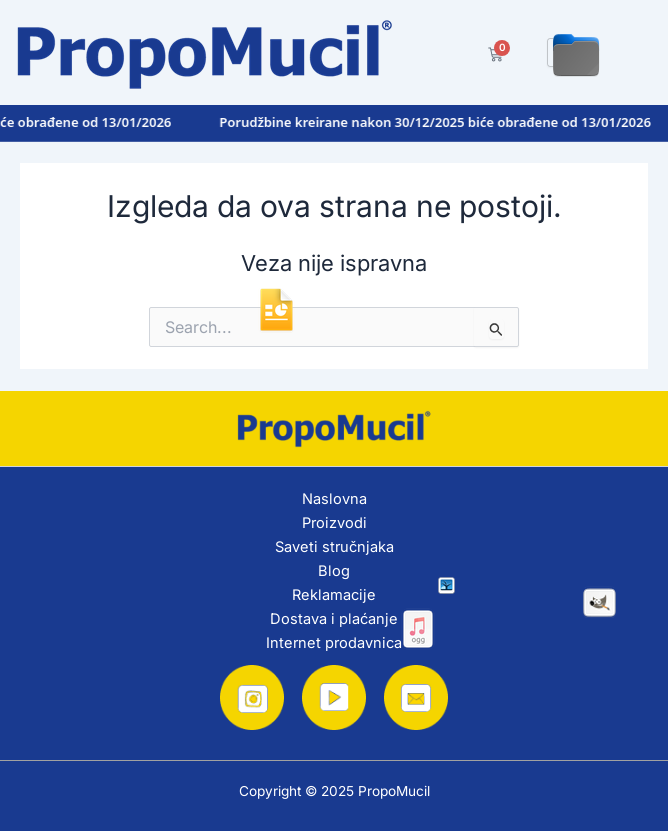  I want to click on open shotwell photo manager, so click(446, 585).